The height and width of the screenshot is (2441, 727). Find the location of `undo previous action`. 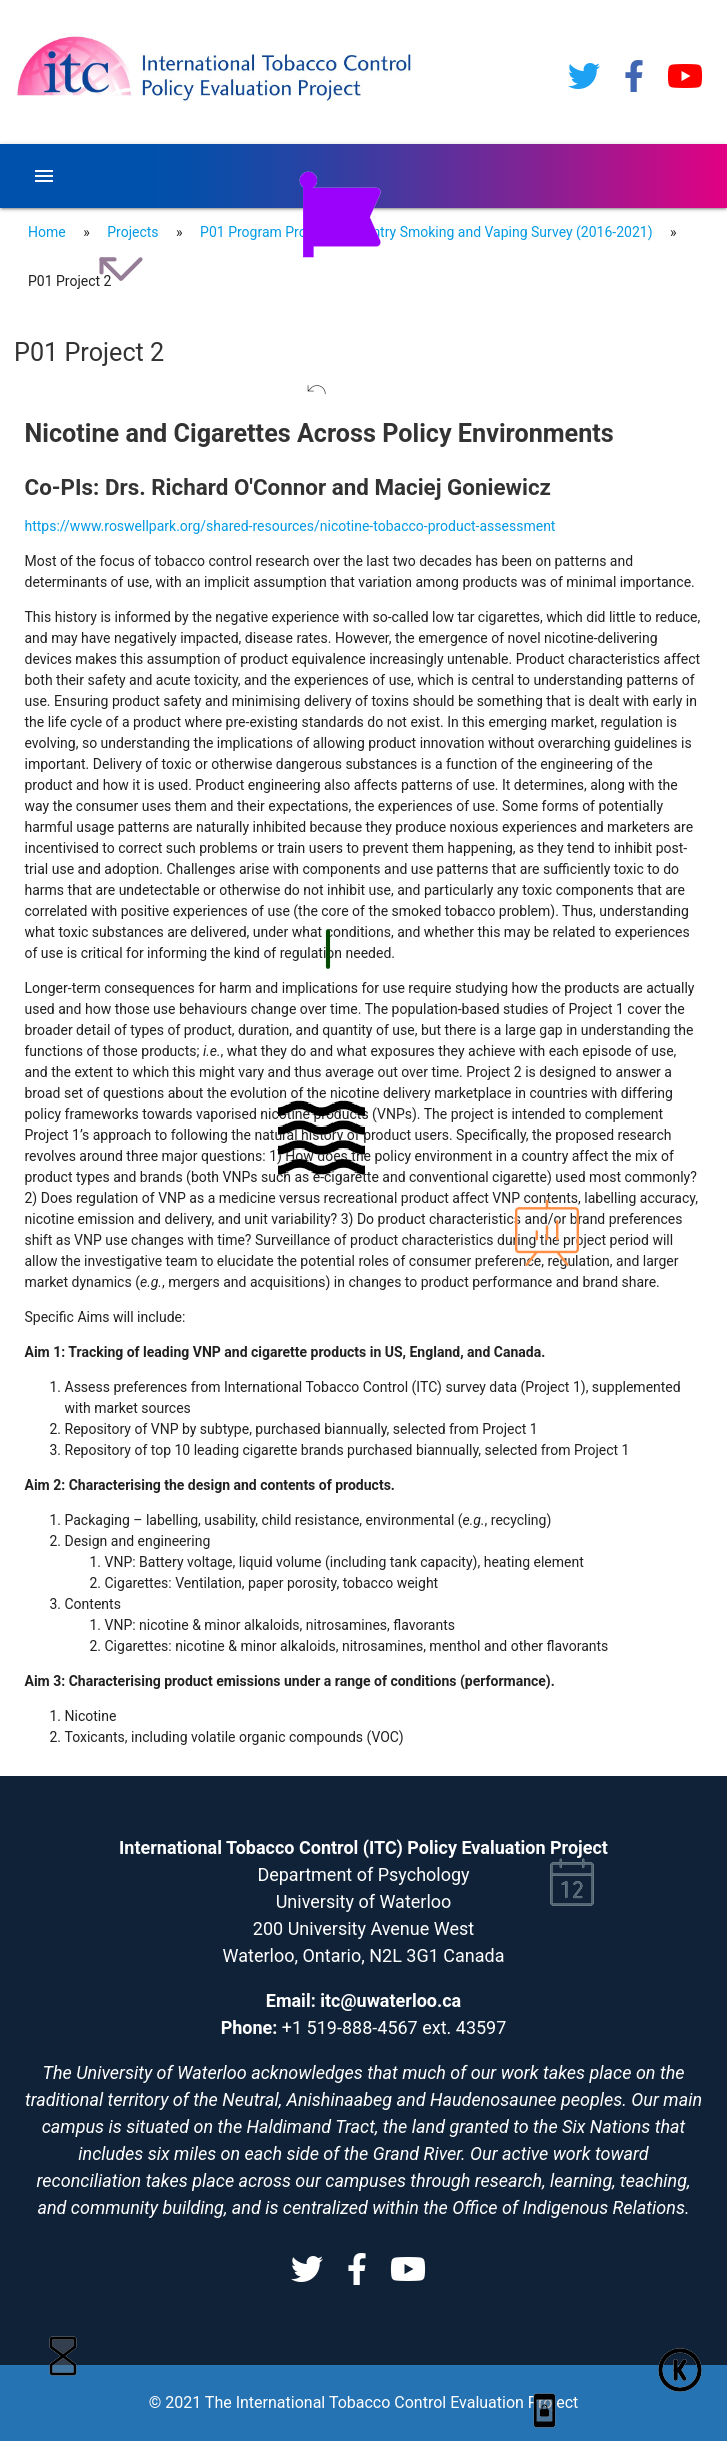

undo previous action is located at coordinates (317, 389).